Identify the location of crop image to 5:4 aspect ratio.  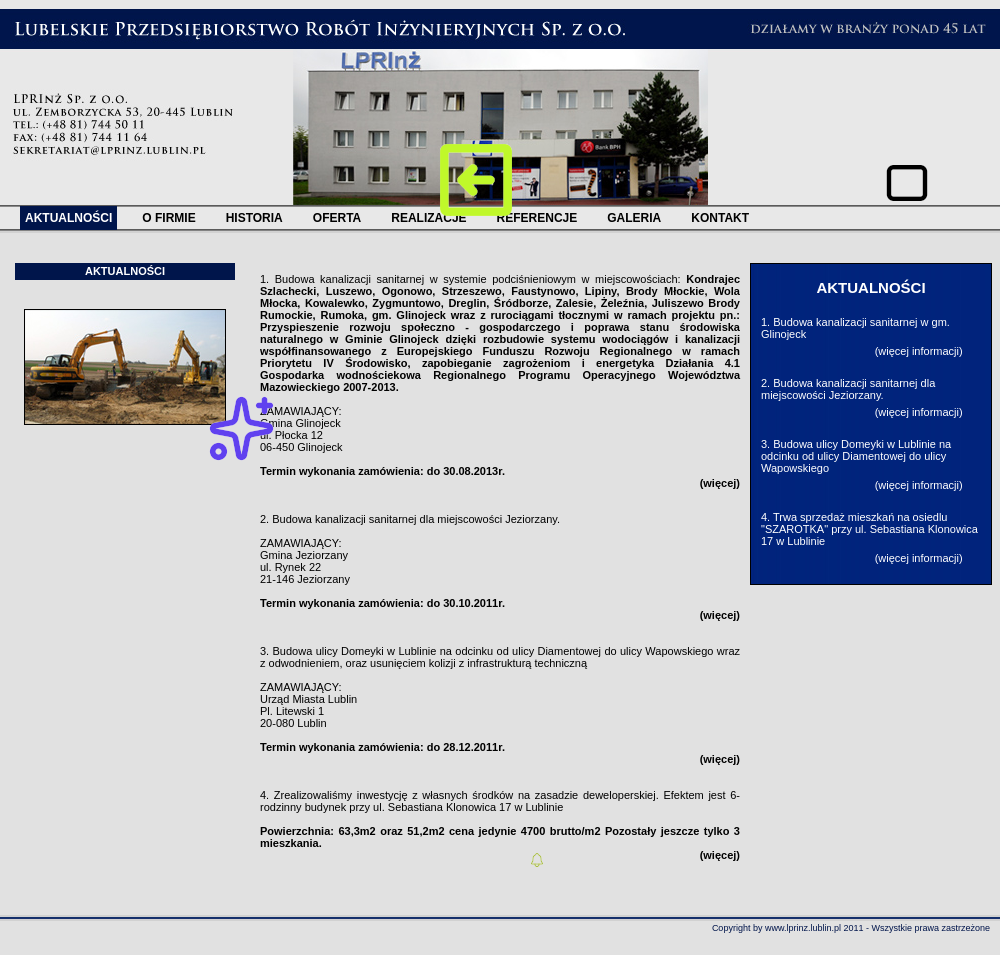
(907, 183).